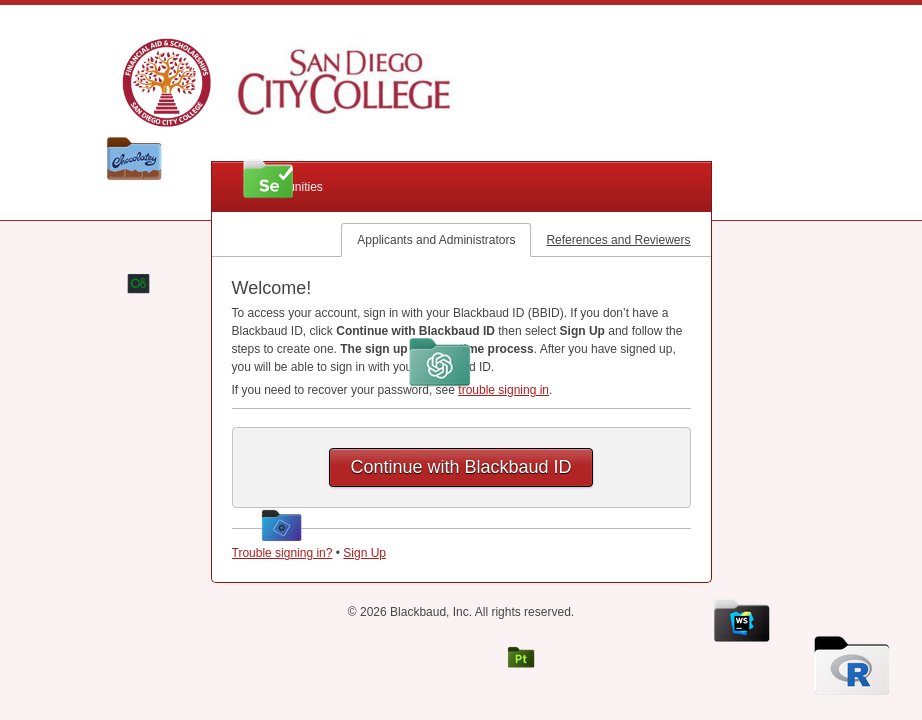  I want to click on run an iTerm2 automation script, so click(138, 283).